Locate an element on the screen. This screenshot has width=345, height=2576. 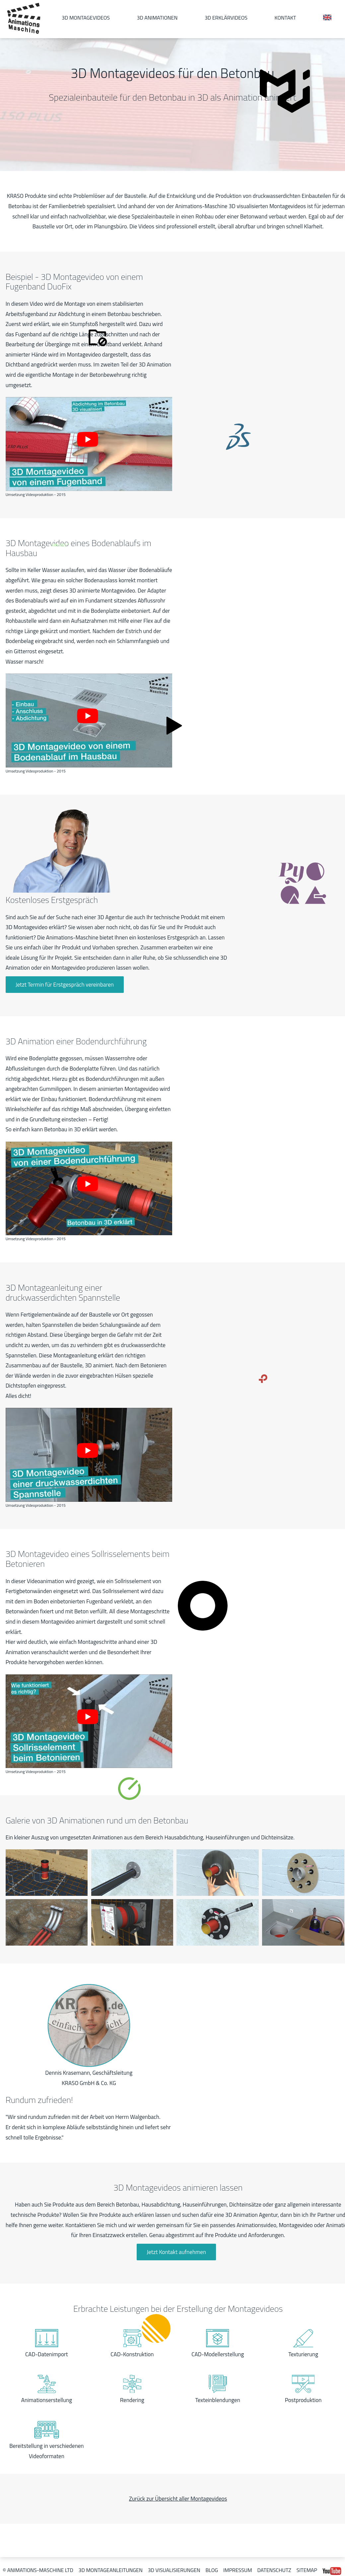
play media or start playback is located at coordinates (173, 726).